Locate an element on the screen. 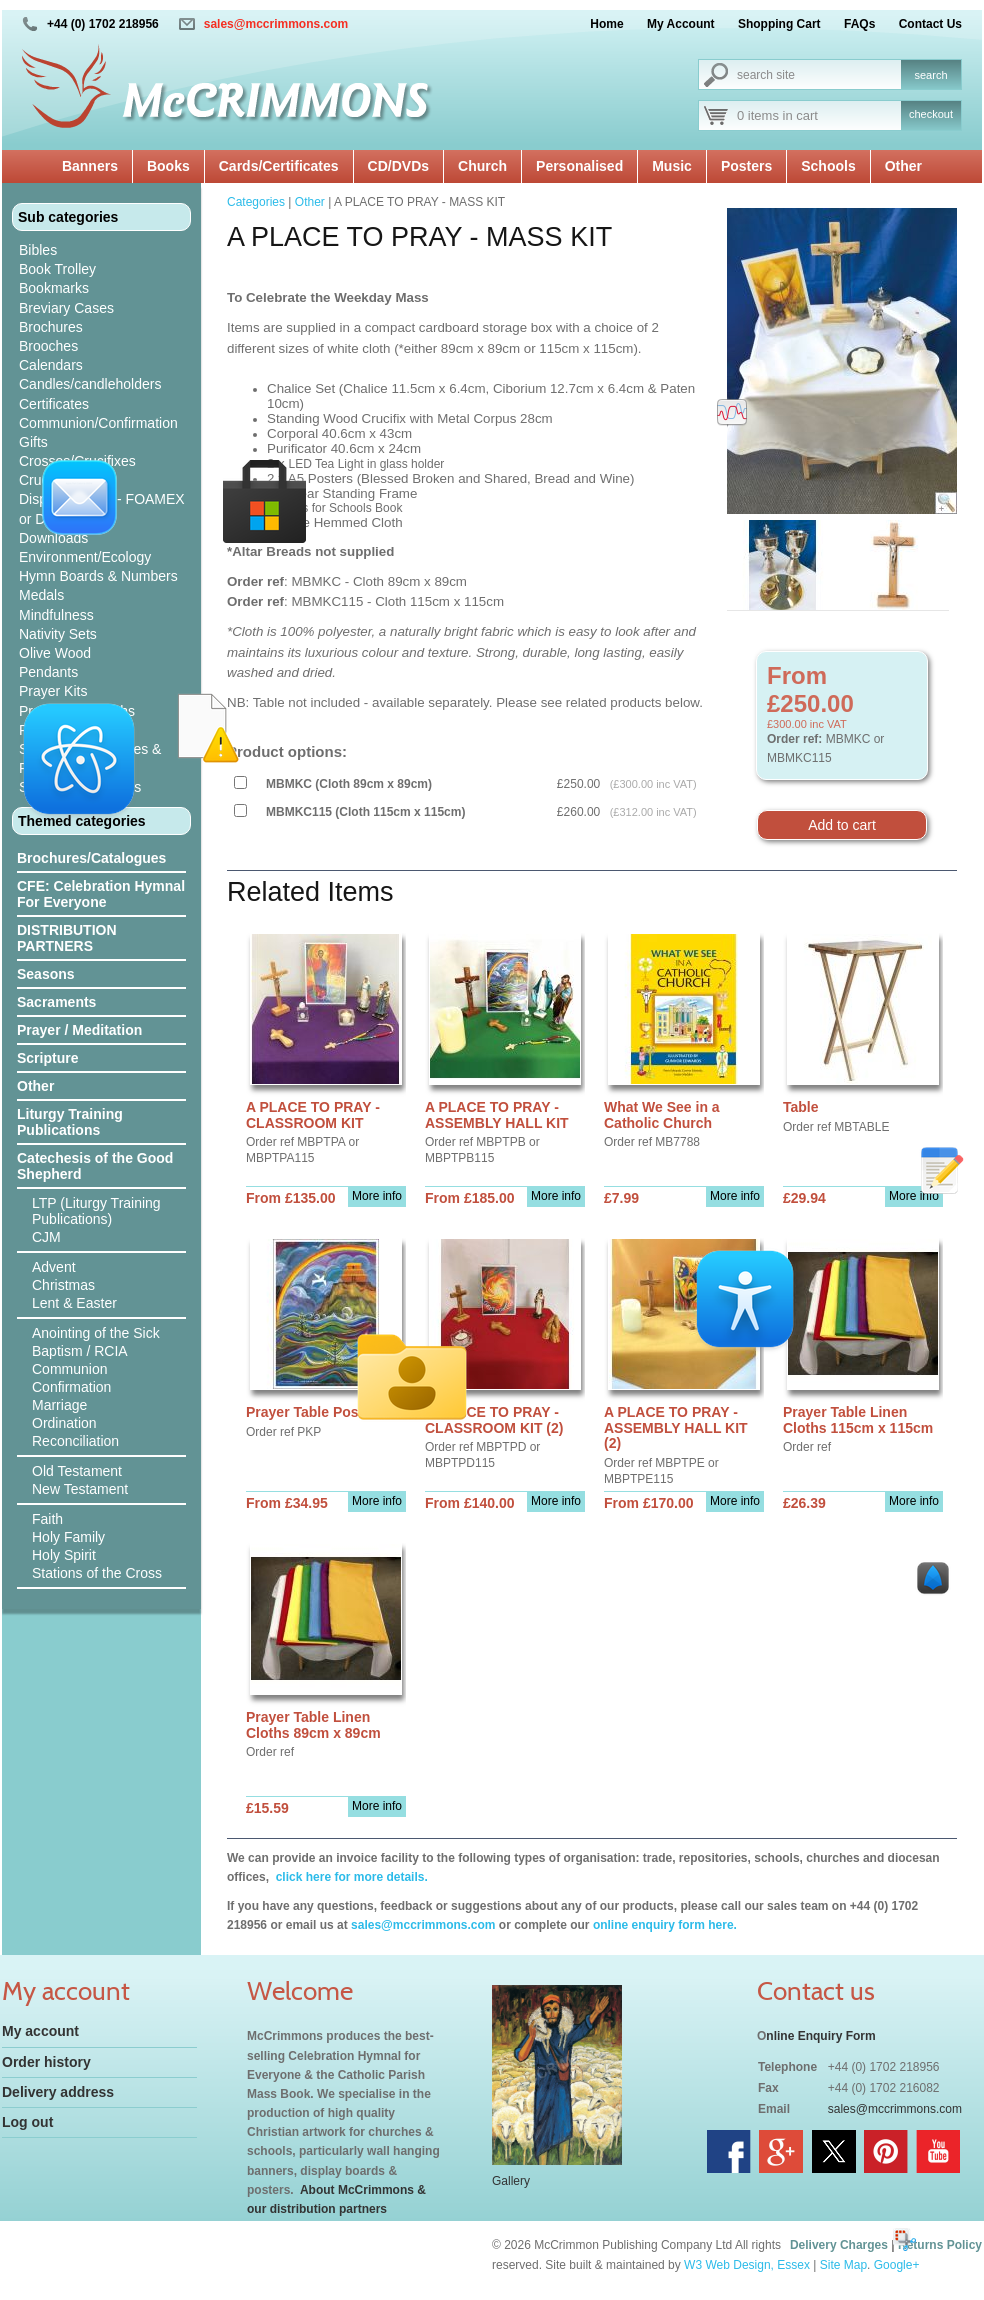 This screenshot has width=984, height=2300. open atom text editor is located at coordinates (79, 759).